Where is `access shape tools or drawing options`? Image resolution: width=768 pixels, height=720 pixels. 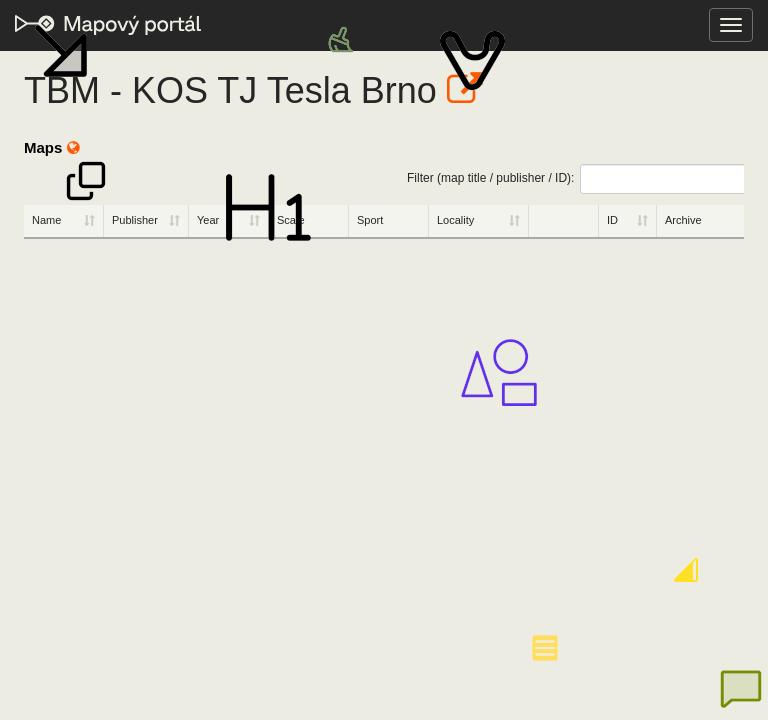
access shape tools or drawing options is located at coordinates (500, 375).